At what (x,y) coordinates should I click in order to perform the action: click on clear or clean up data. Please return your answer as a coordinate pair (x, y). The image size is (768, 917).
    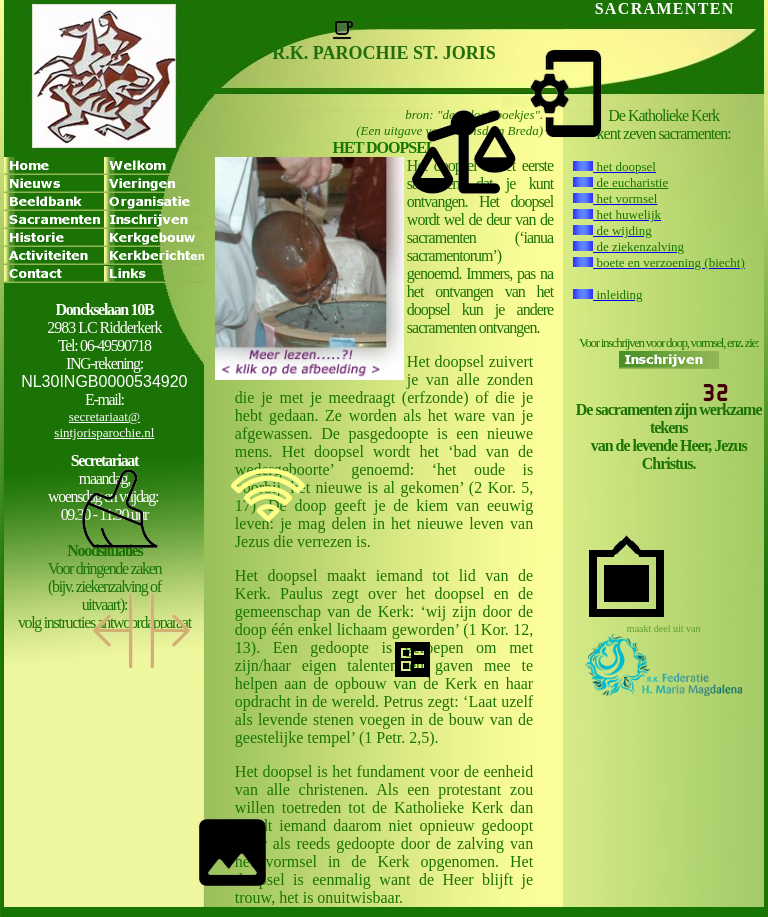
    Looking at the image, I should click on (118, 511).